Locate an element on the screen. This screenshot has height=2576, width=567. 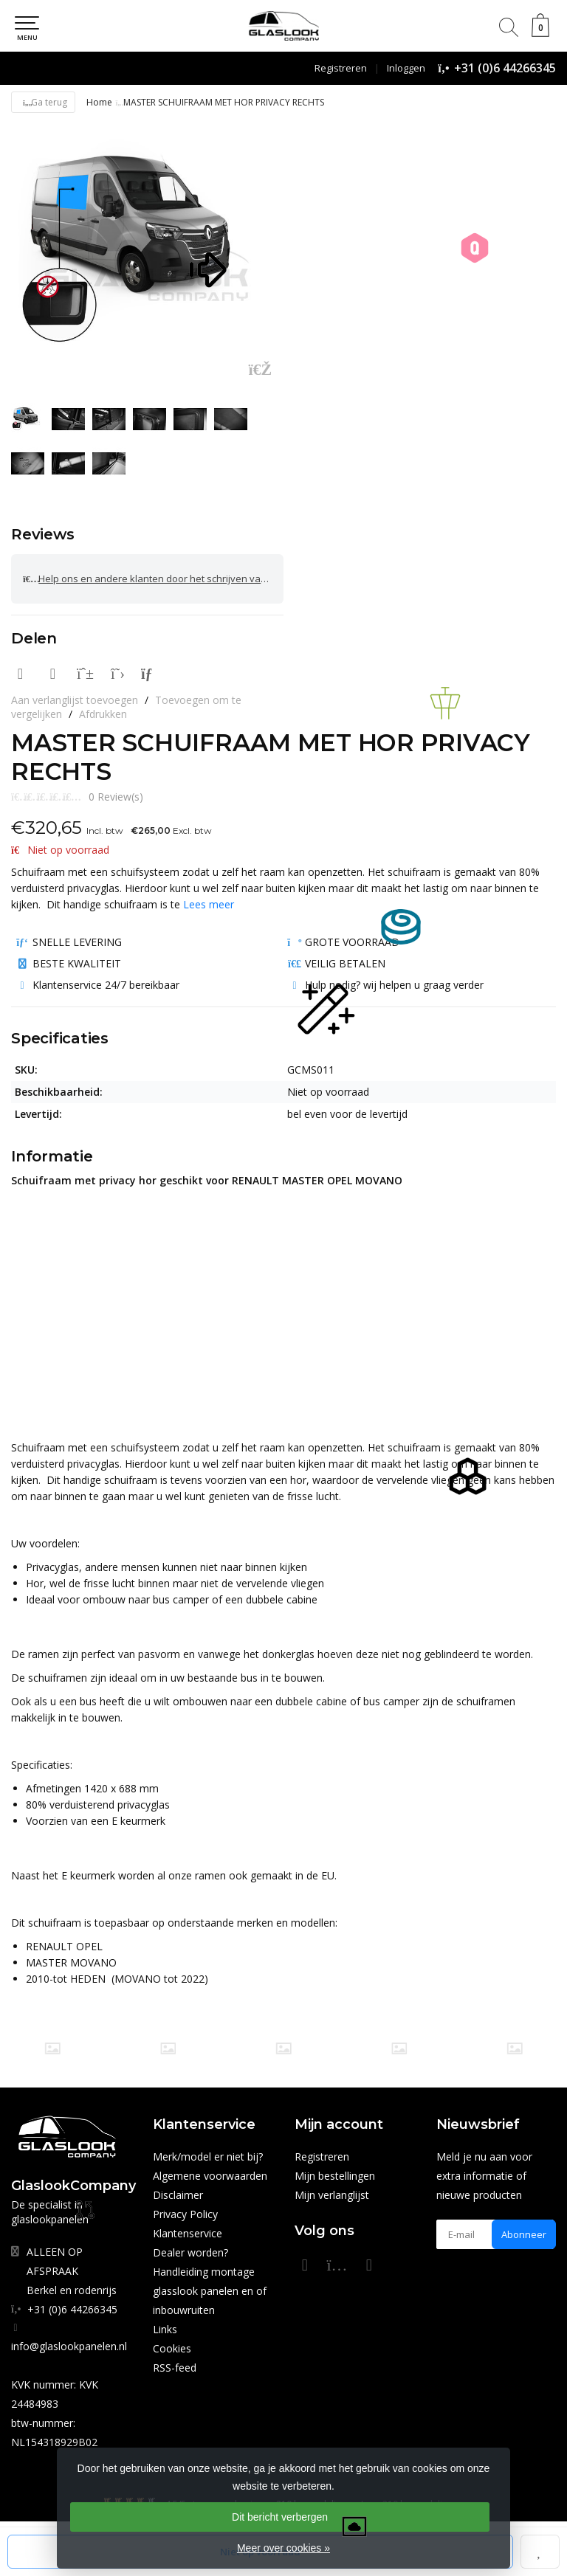
app icon or logo featuring the letter Q is located at coordinates (475, 248).